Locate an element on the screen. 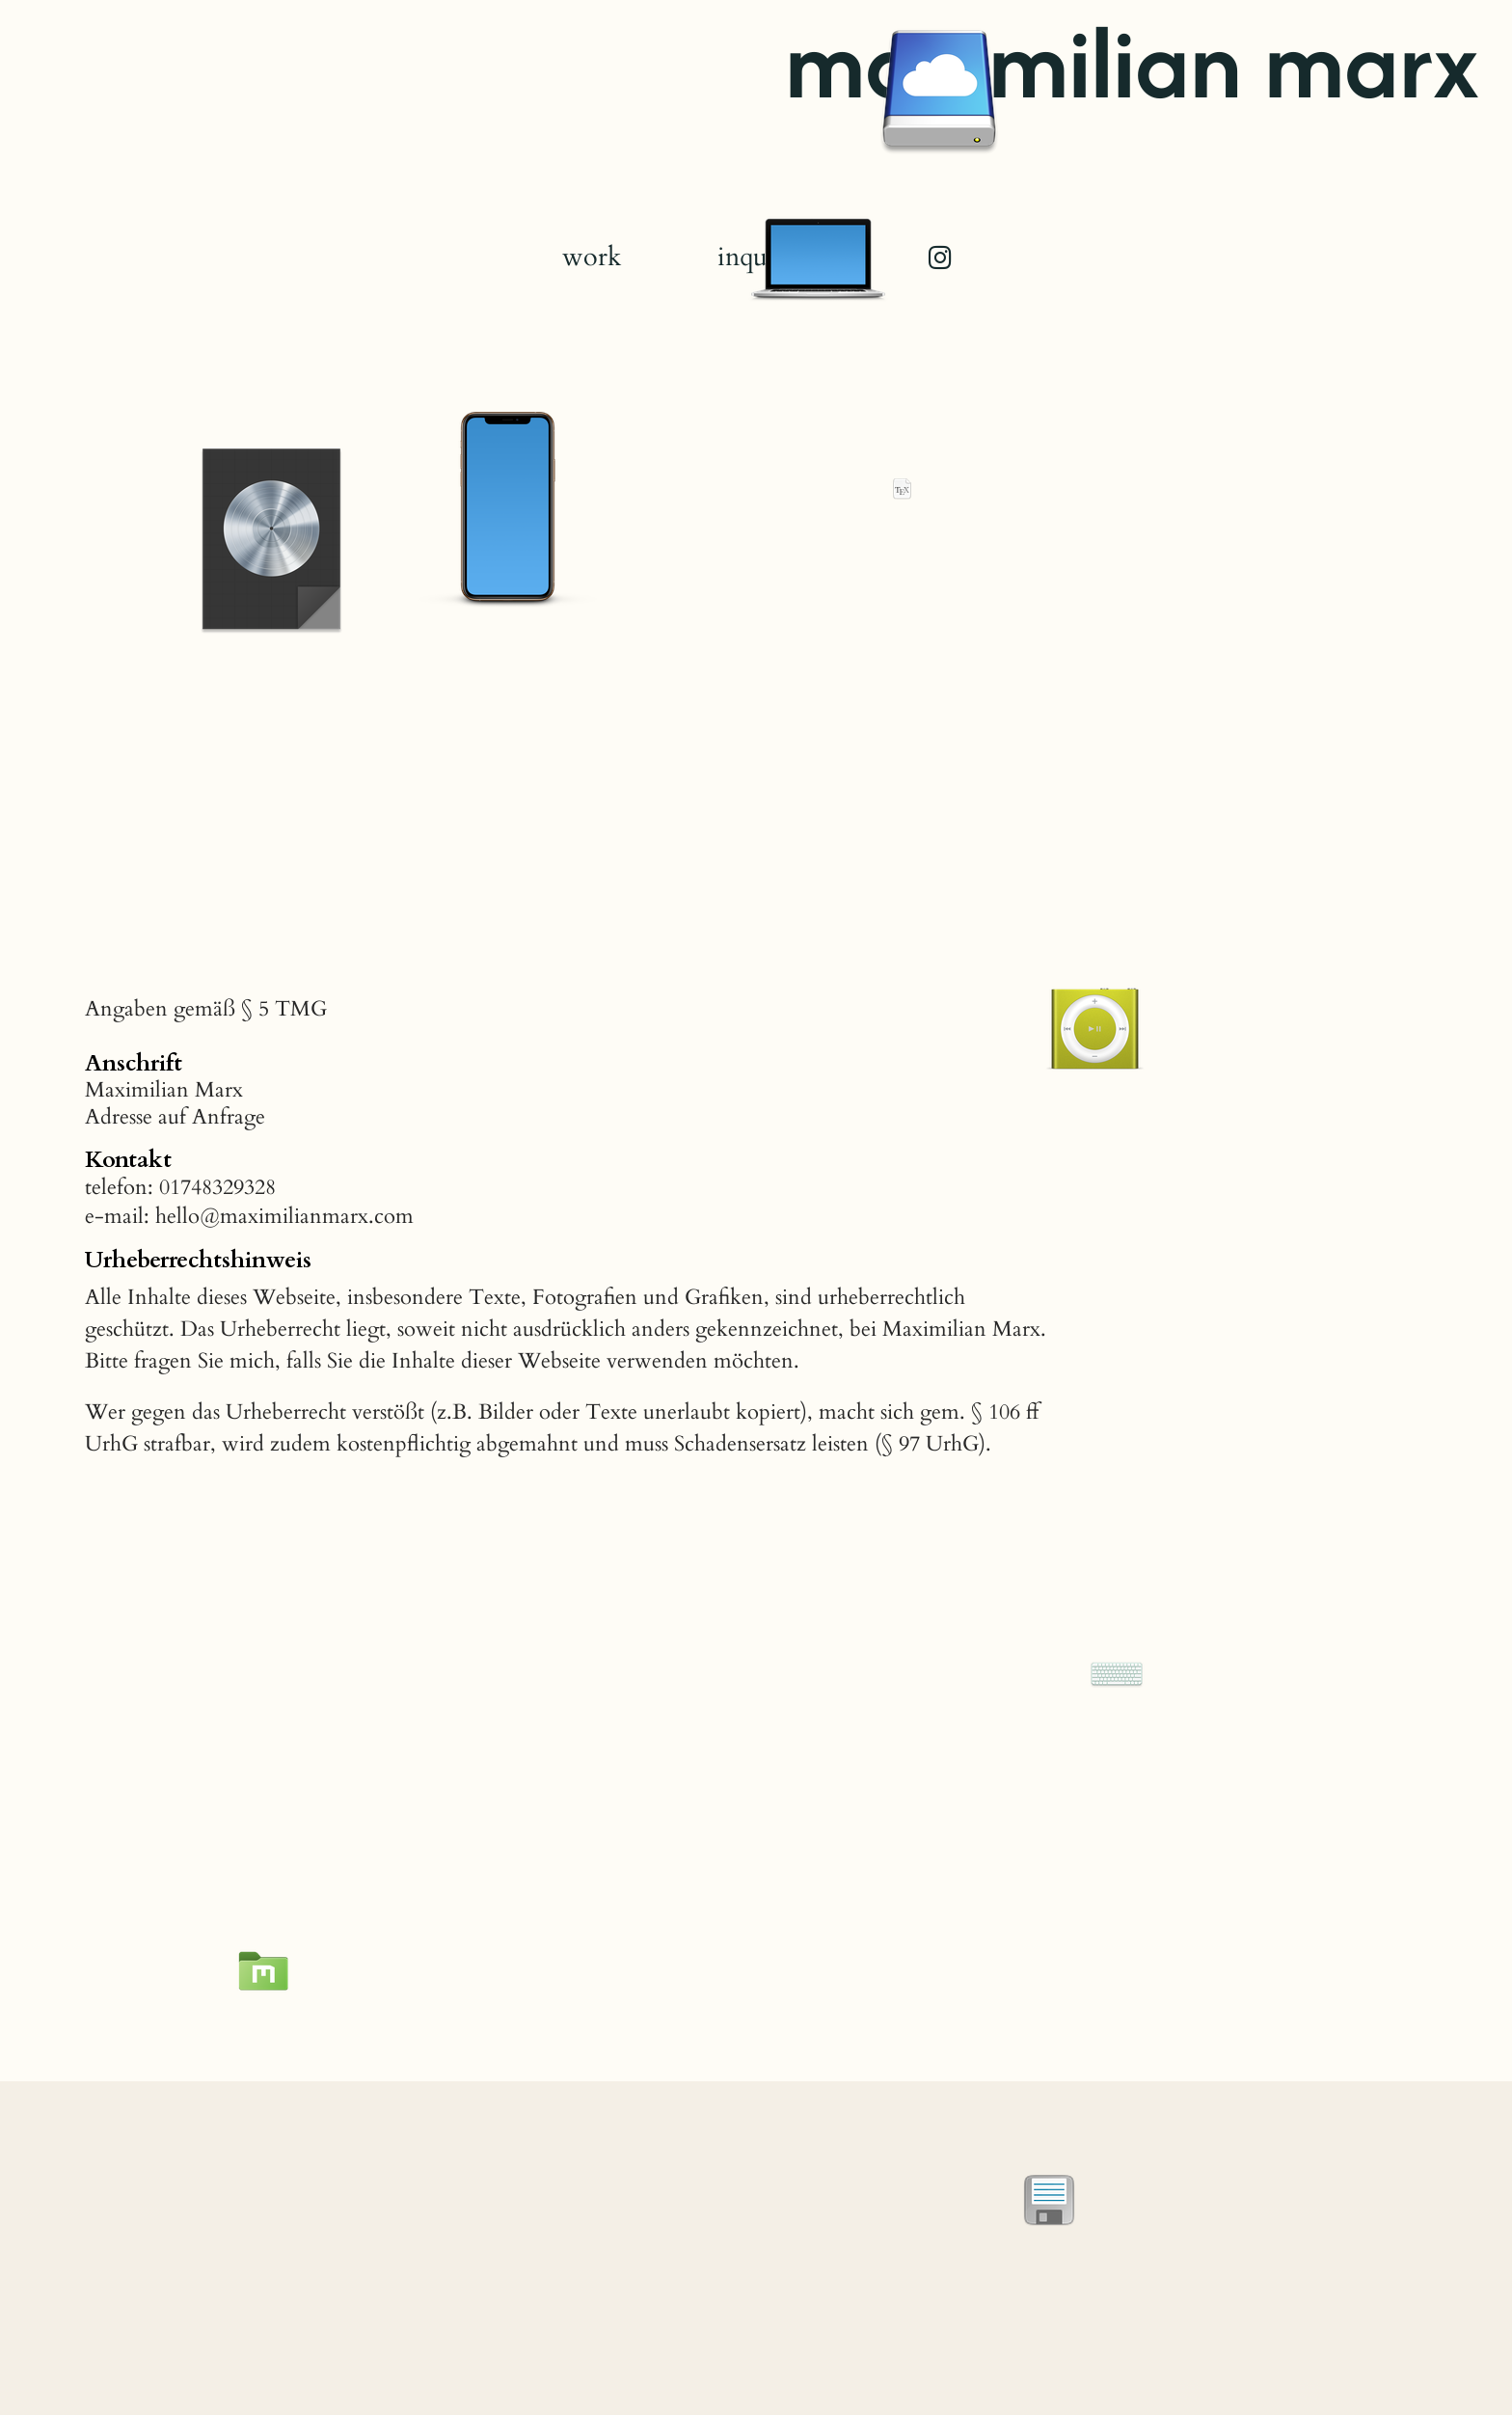 The image size is (1512, 2415). macbook pro device identifier in system settings is located at coordinates (818, 254).